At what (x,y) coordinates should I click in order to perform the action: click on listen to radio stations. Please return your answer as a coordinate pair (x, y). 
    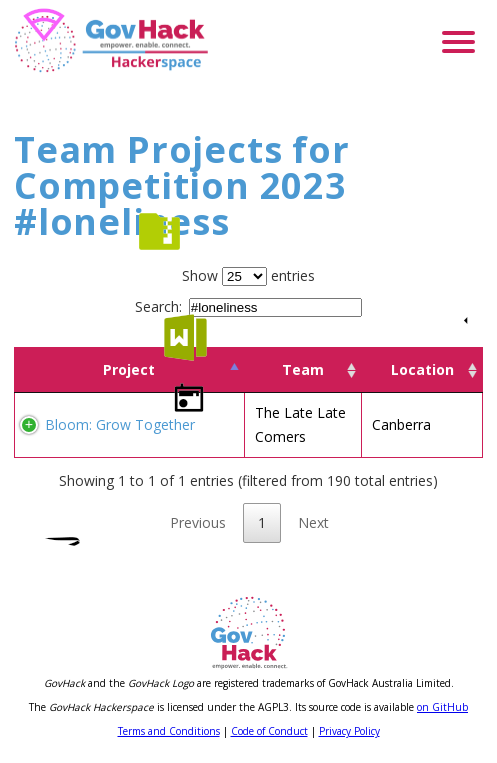
    Looking at the image, I should click on (189, 399).